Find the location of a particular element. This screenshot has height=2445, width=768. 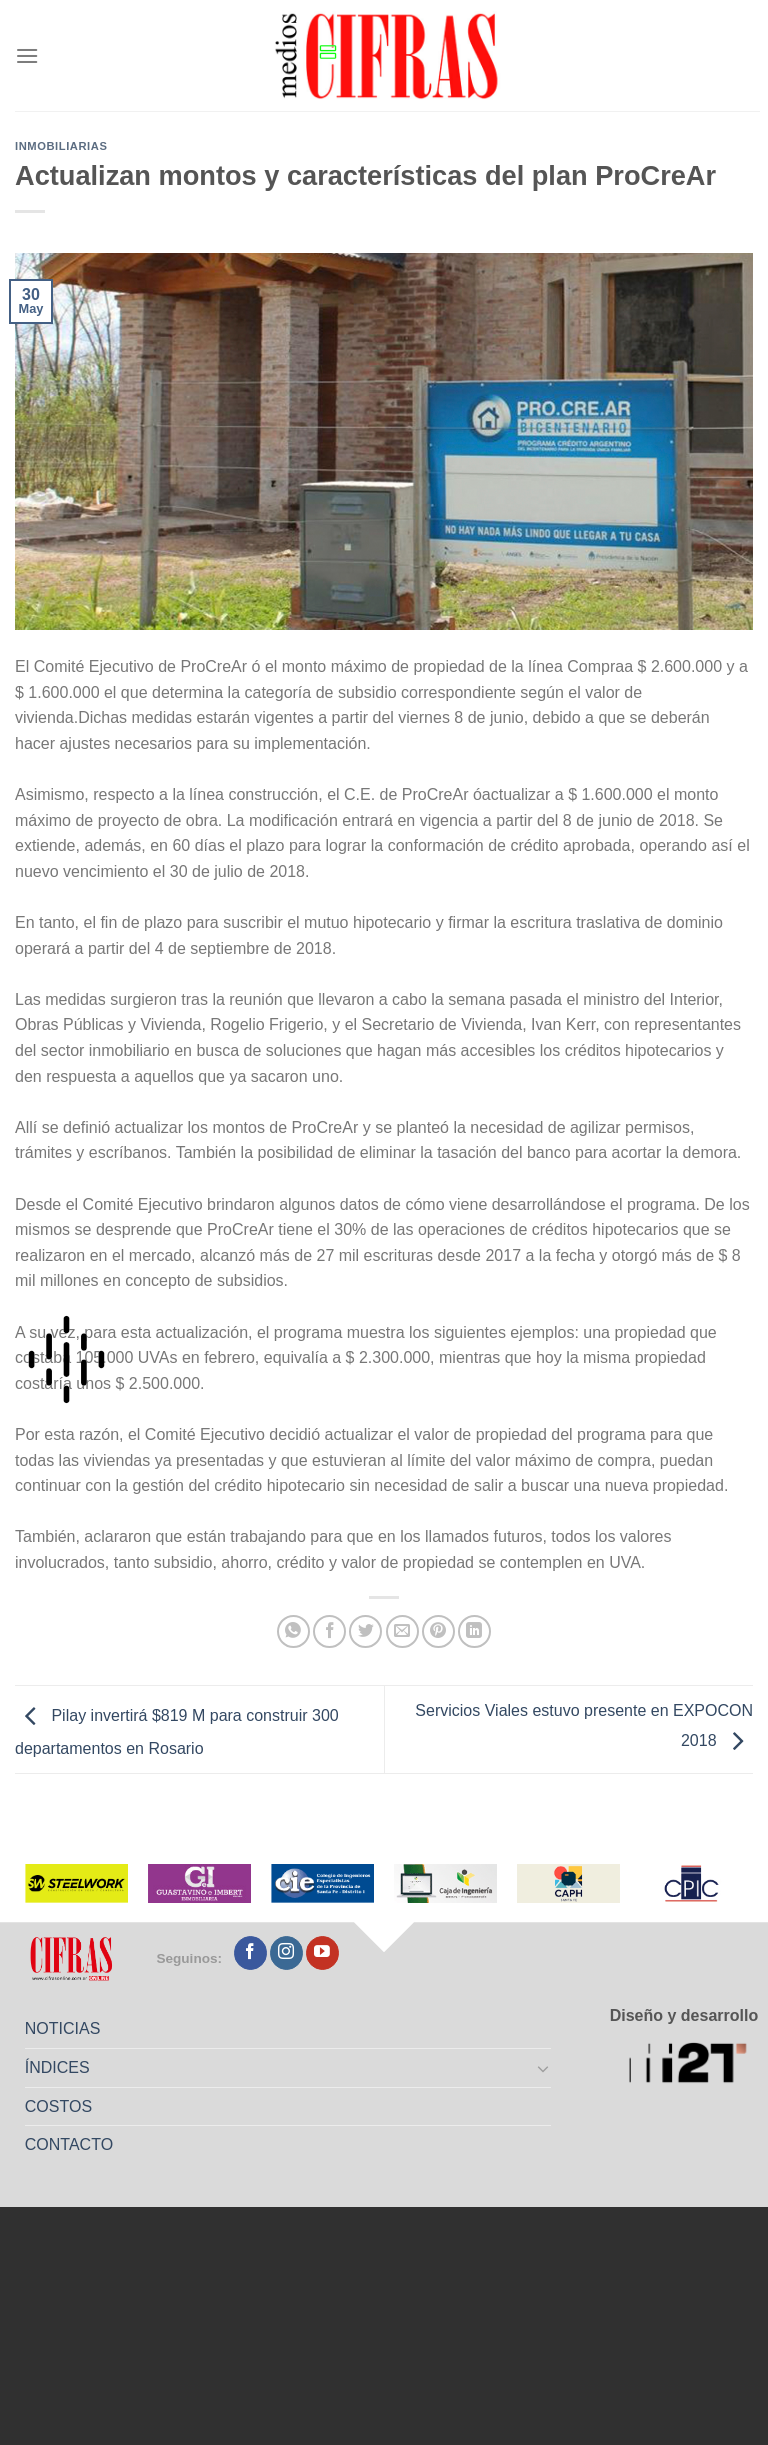

open google podcasts app is located at coordinates (66, 1359).